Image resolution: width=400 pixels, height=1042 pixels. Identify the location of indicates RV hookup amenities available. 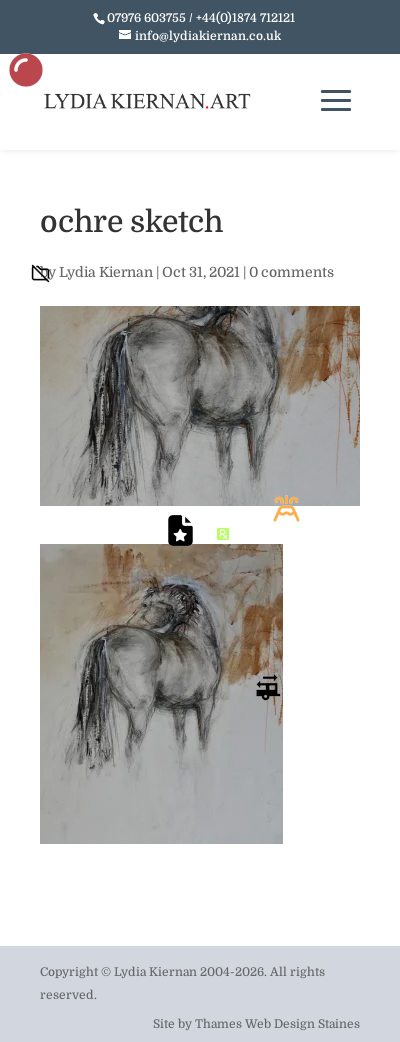
(267, 687).